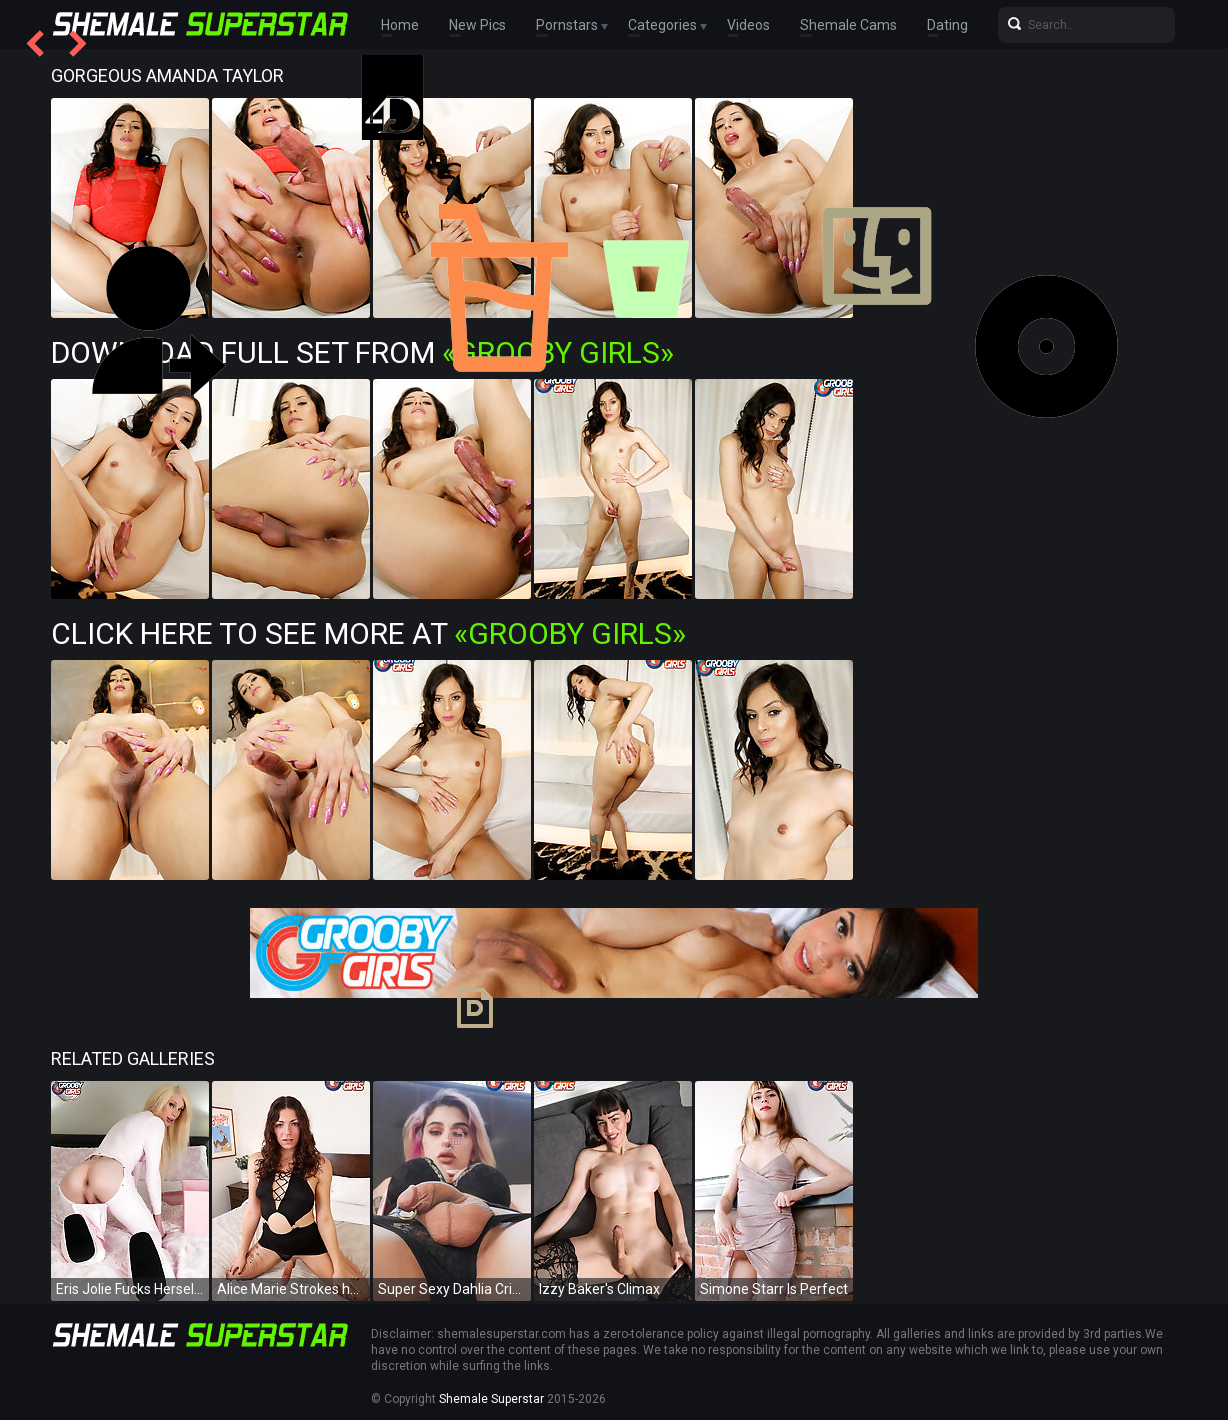 The height and width of the screenshot is (1420, 1228). What do you see at coordinates (499, 295) in the screenshot?
I see `browse drinks or beverages menu` at bounding box center [499, 295].